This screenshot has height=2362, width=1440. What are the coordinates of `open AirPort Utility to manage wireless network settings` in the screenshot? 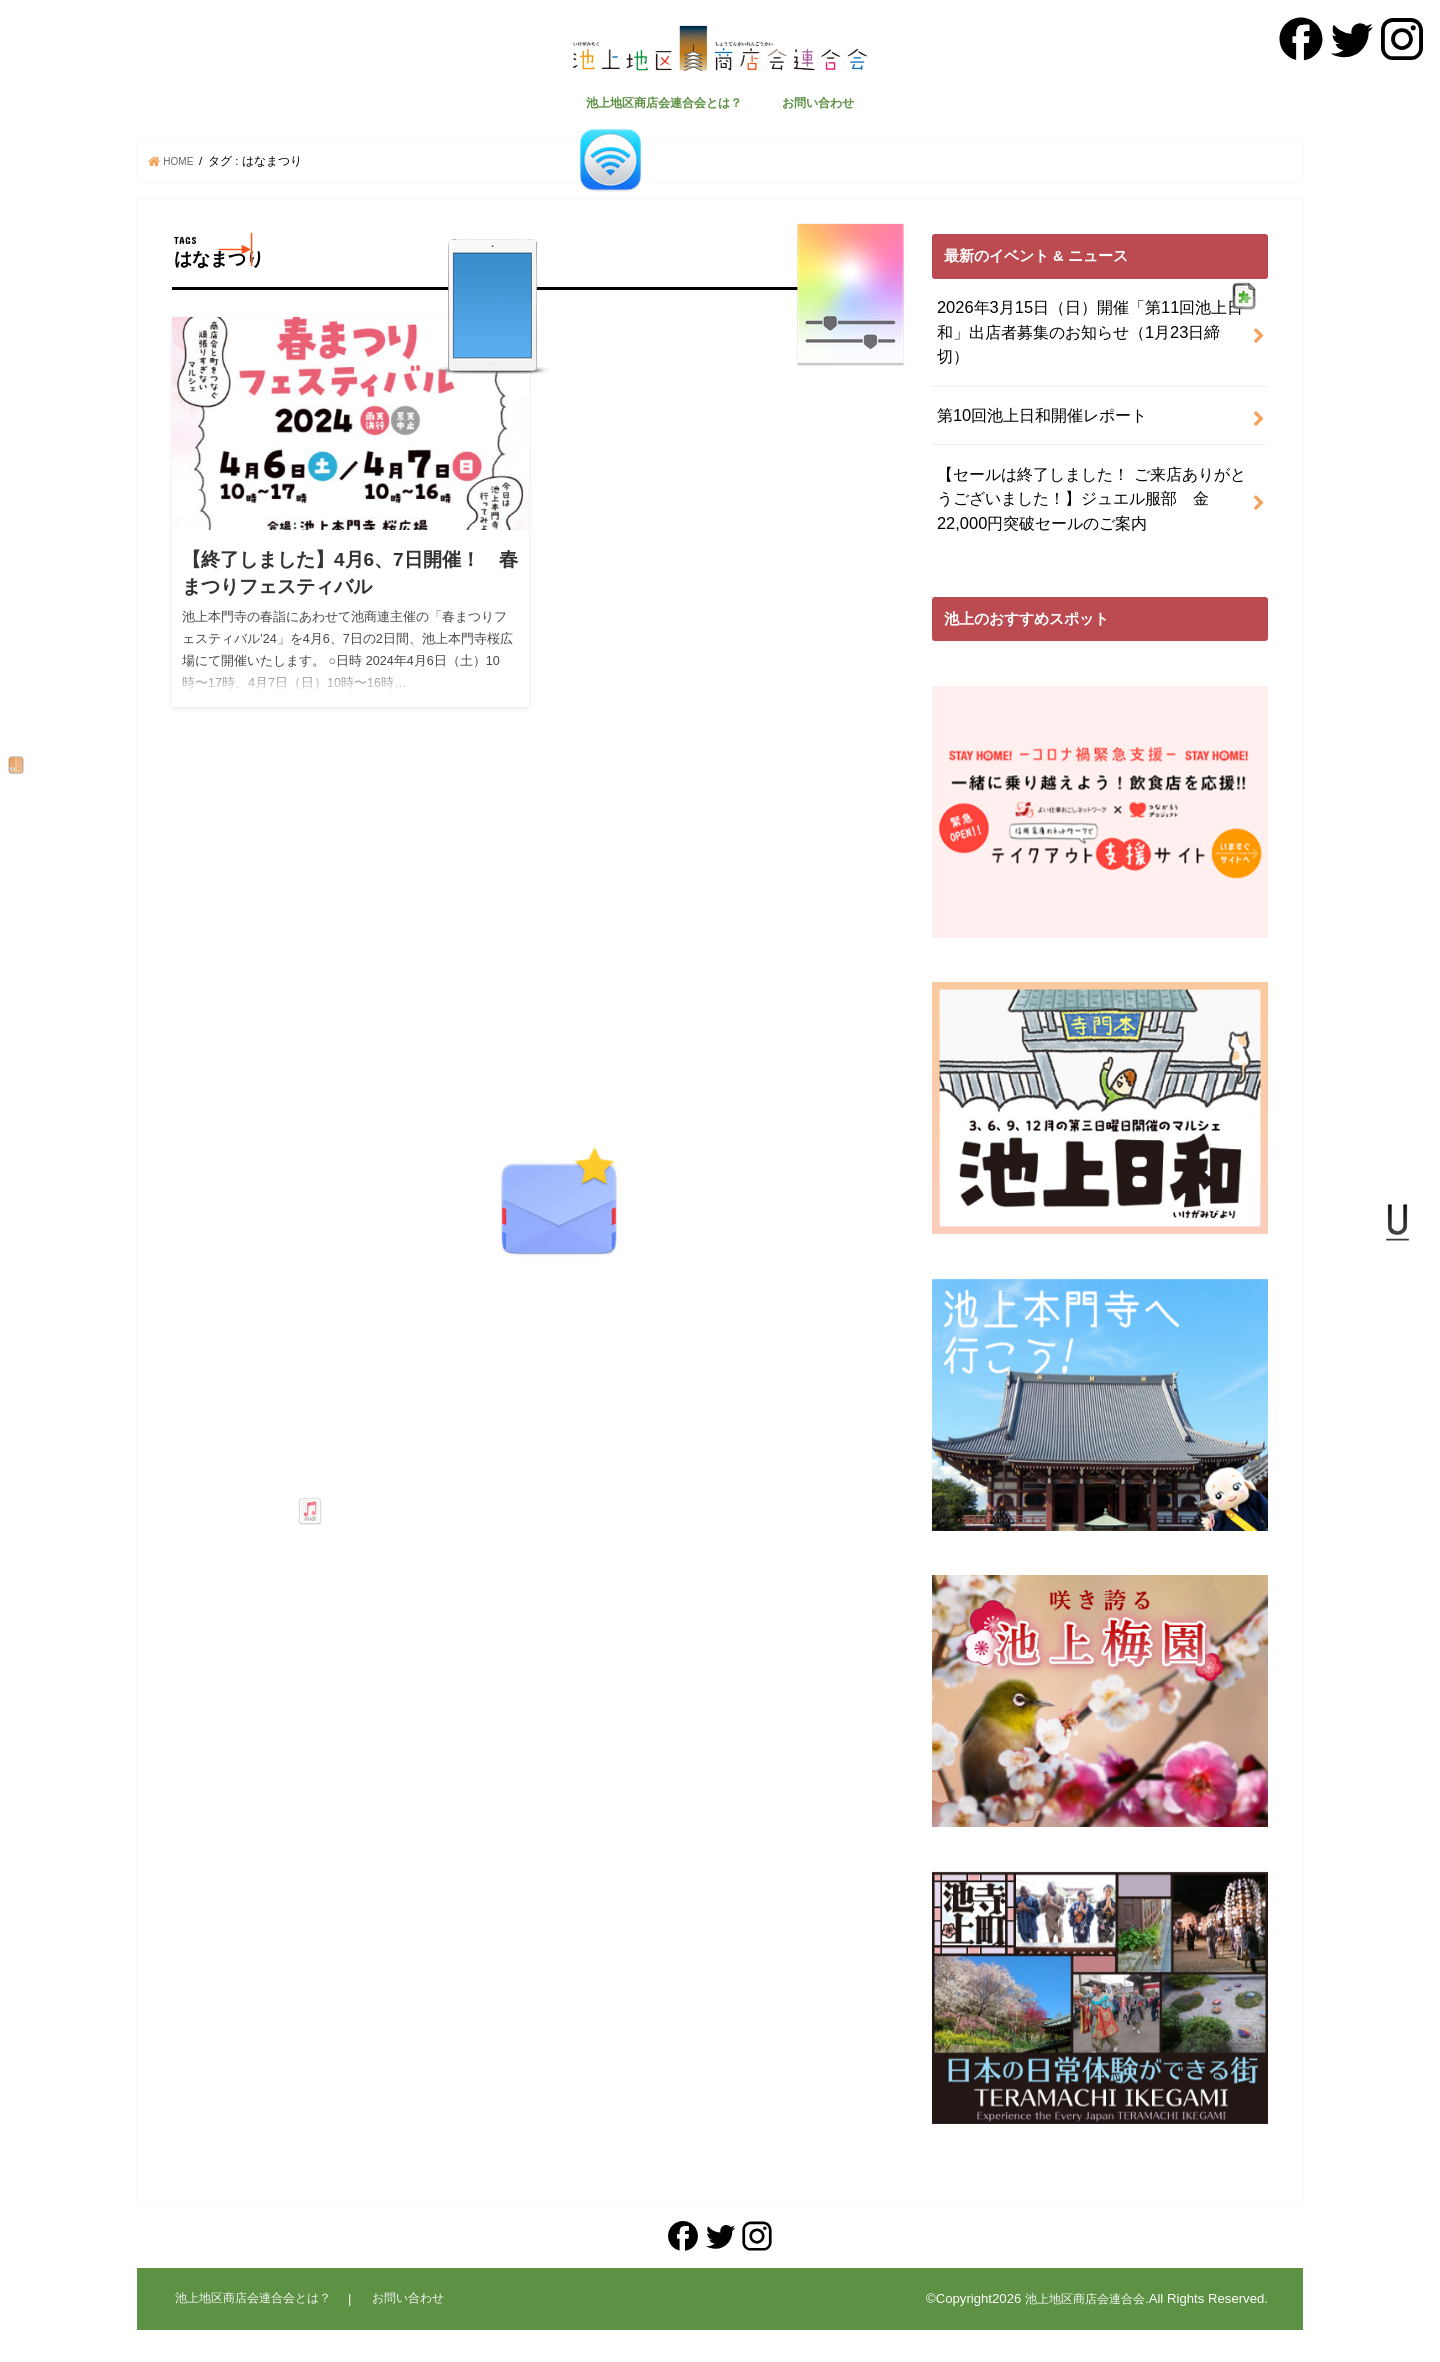 It's located at (610, 159).